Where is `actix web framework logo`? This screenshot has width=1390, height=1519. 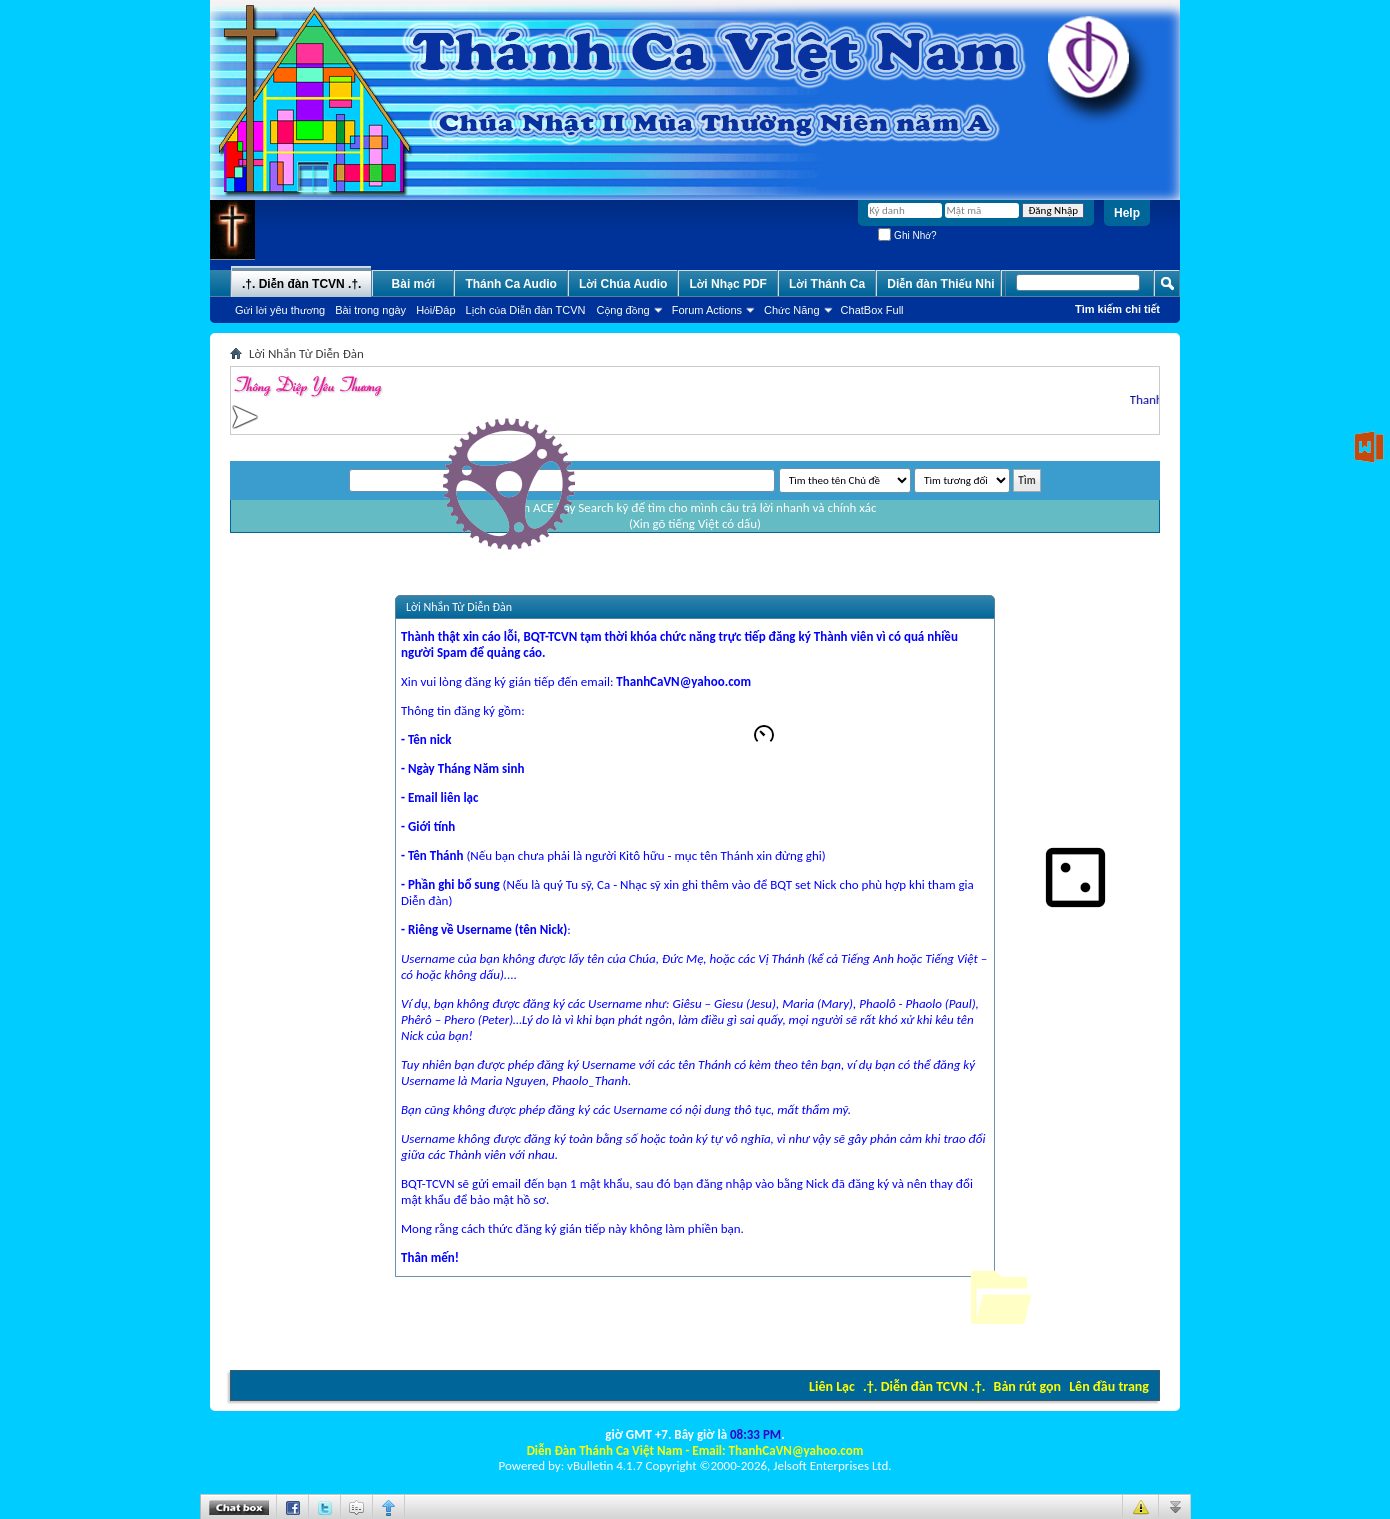
actix web framework logo is located at coordinates (509, 484).